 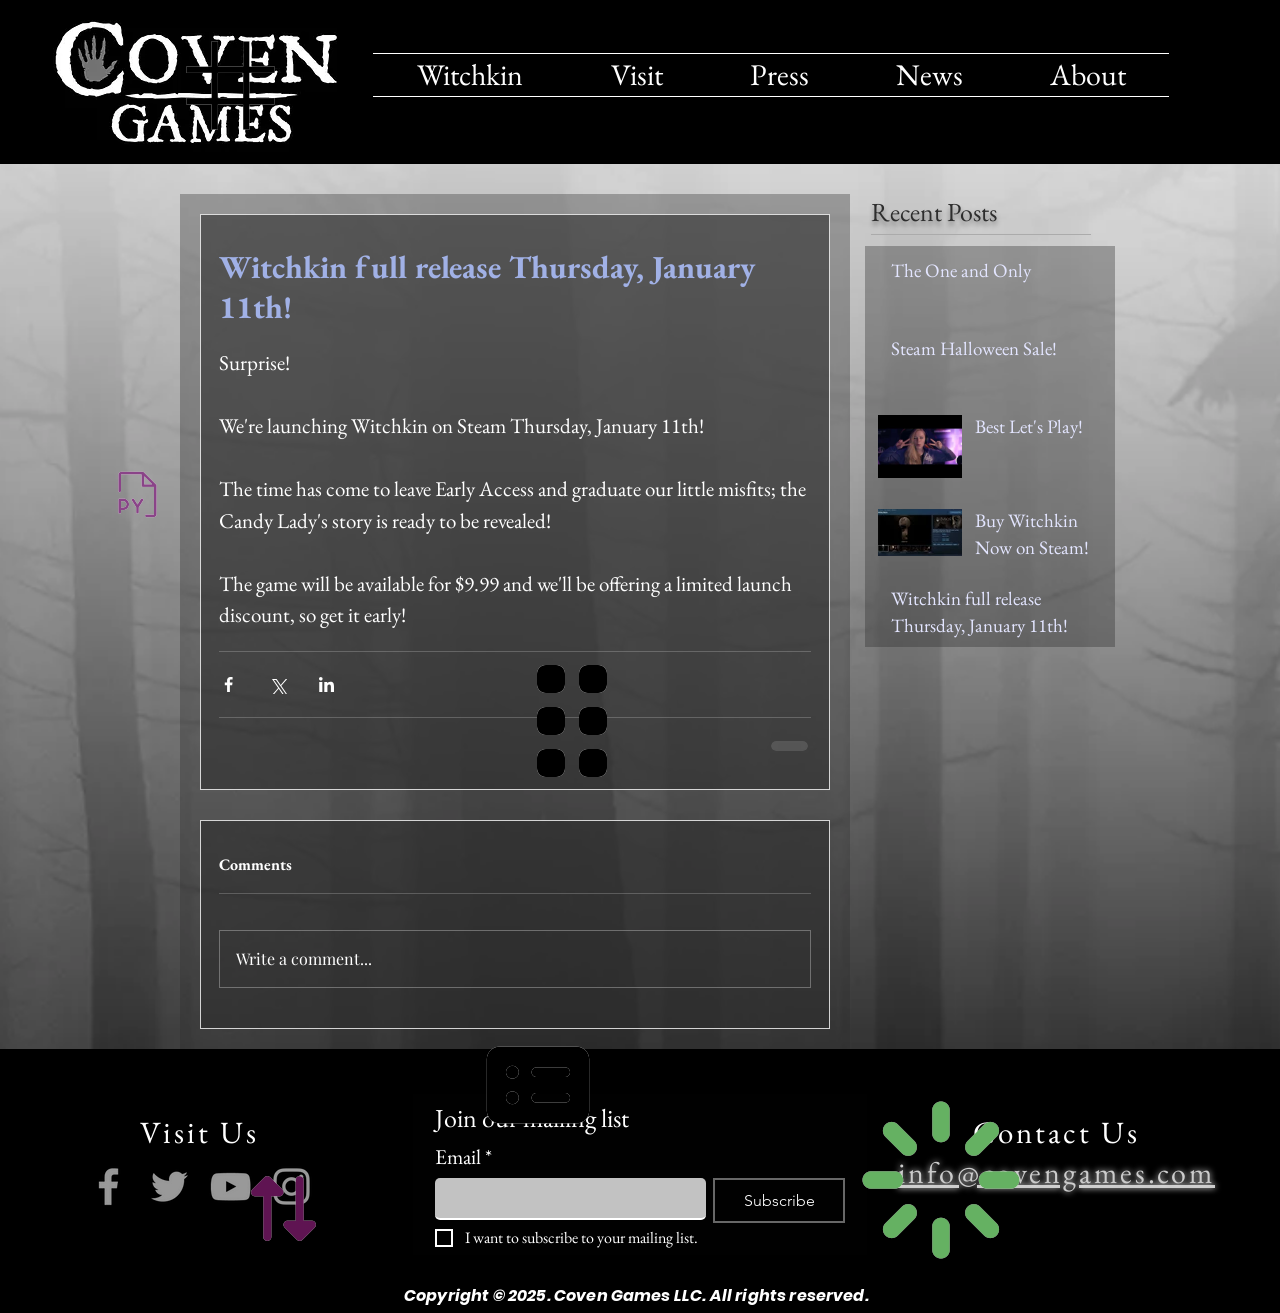 What do you see at coordinates (137, 494) in the screenshot?
I see `python script file` at bounding box center [137, 494].